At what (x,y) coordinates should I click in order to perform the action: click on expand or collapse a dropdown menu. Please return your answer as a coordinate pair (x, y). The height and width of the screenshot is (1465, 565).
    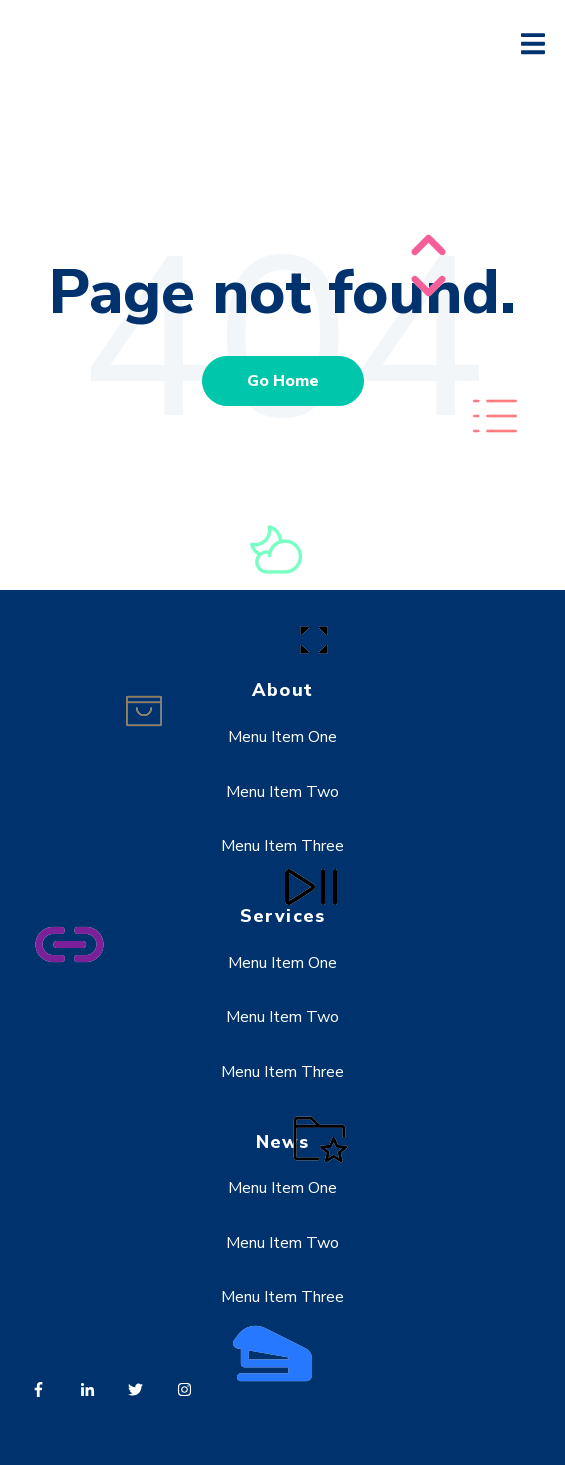
    Looking at the image, I should click on (428, 265).